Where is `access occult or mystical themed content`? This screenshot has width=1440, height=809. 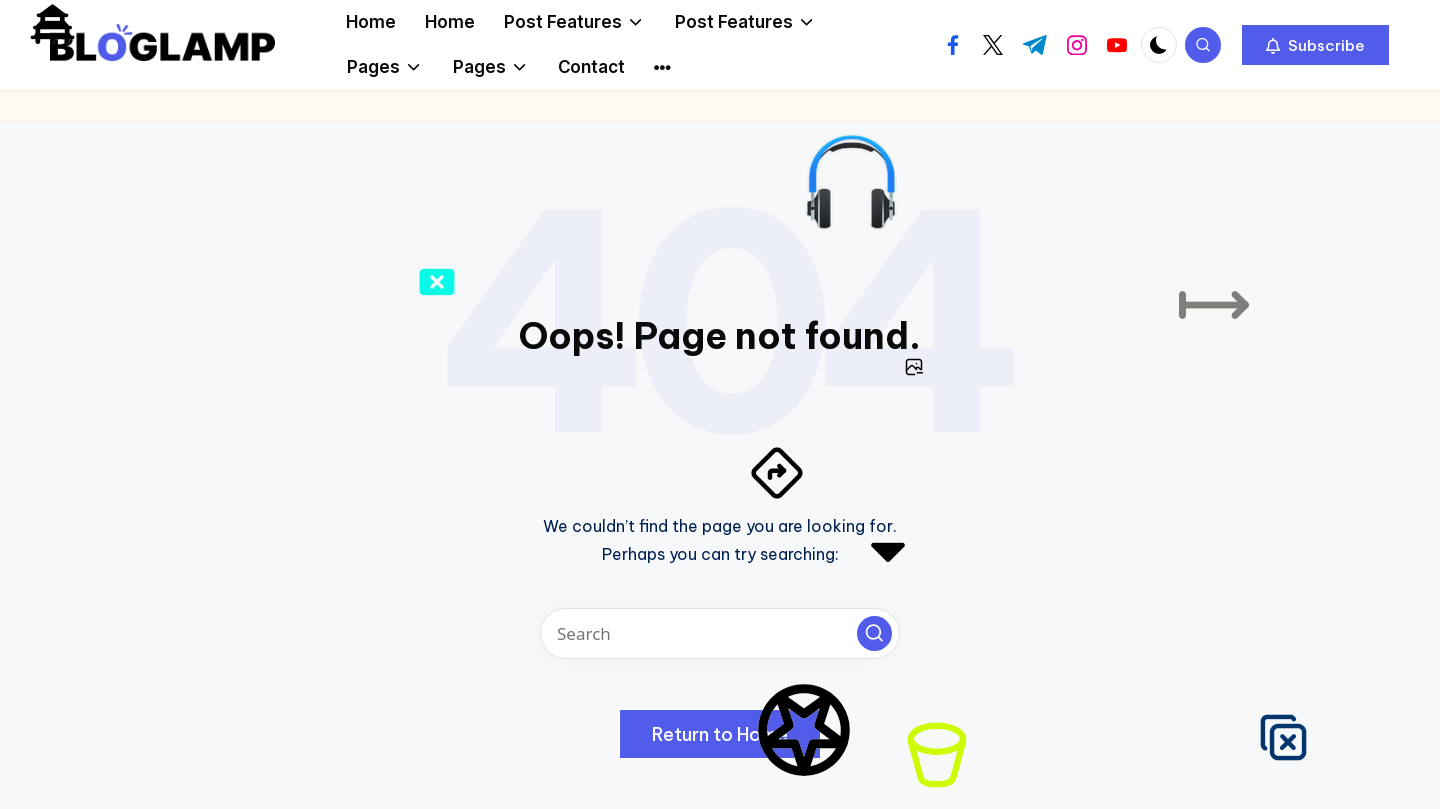
access occult or mystical themed content is located at coordinates (804, 730).